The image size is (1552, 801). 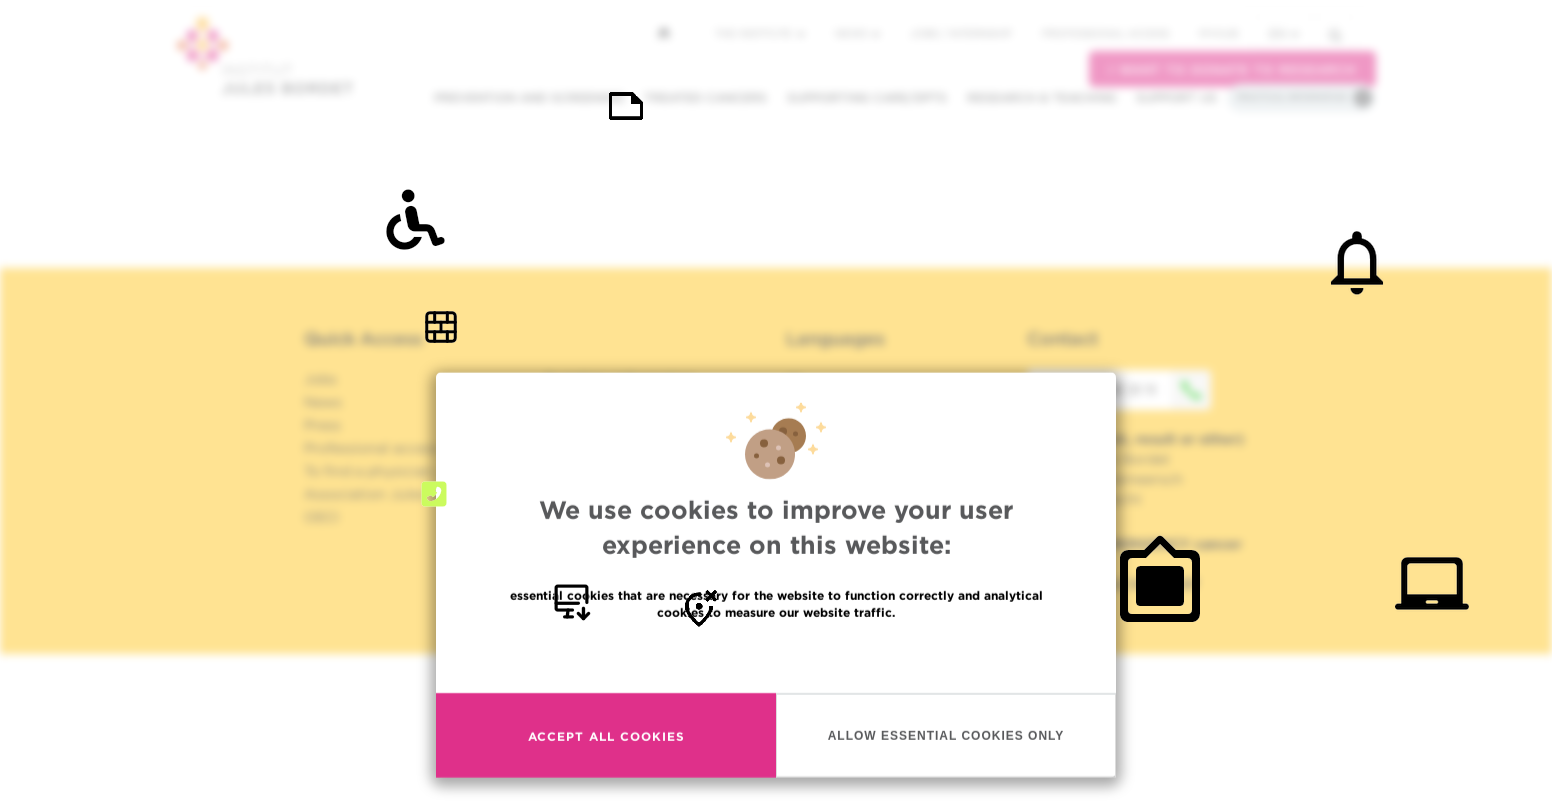 What do you see at coordinates (1160, 582) in the screenshot?
I see `view photo in a decorative frame` at bounding box center [1160, 582].